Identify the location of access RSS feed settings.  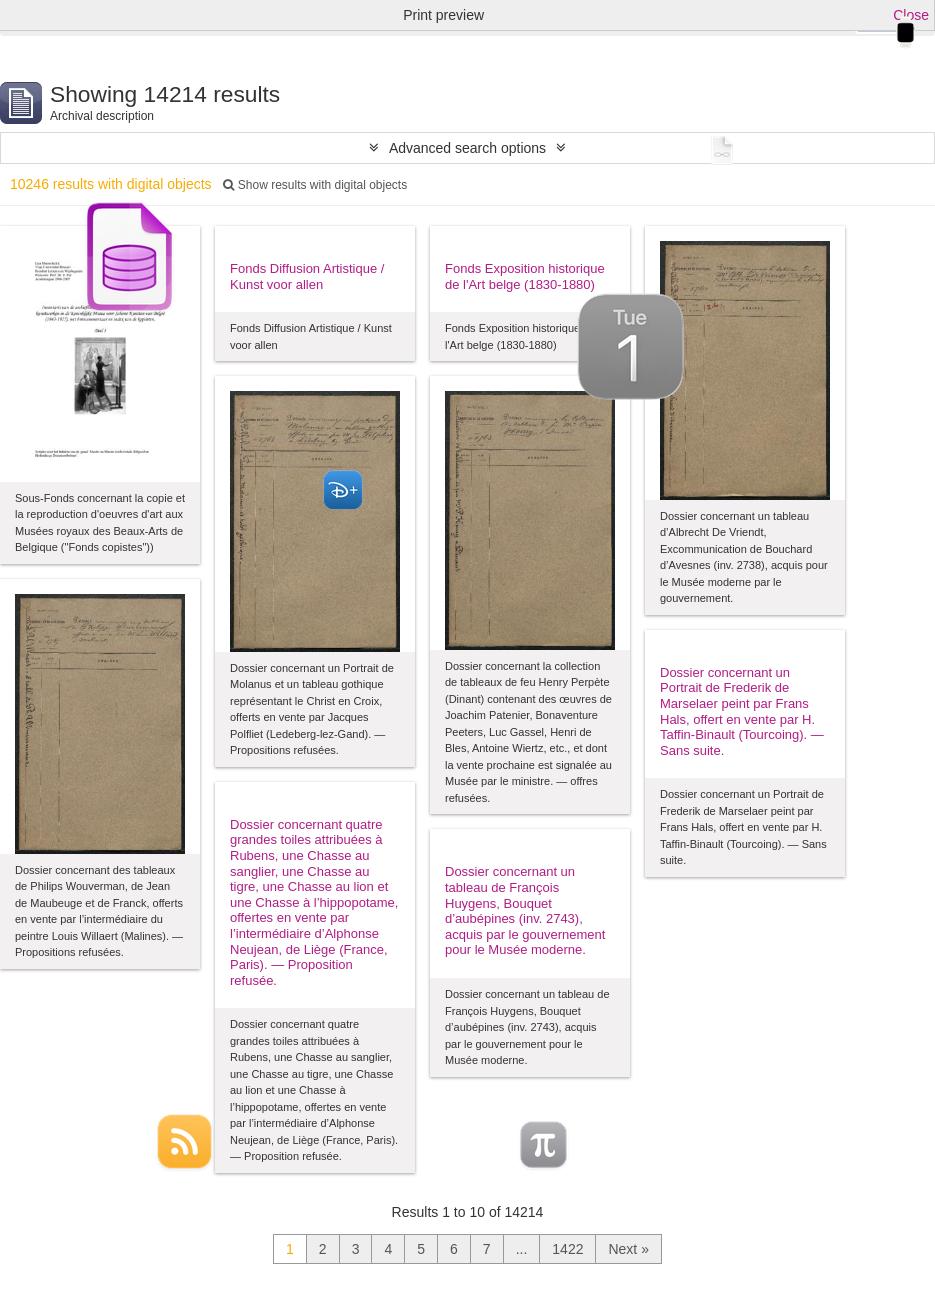
(184, 1142).